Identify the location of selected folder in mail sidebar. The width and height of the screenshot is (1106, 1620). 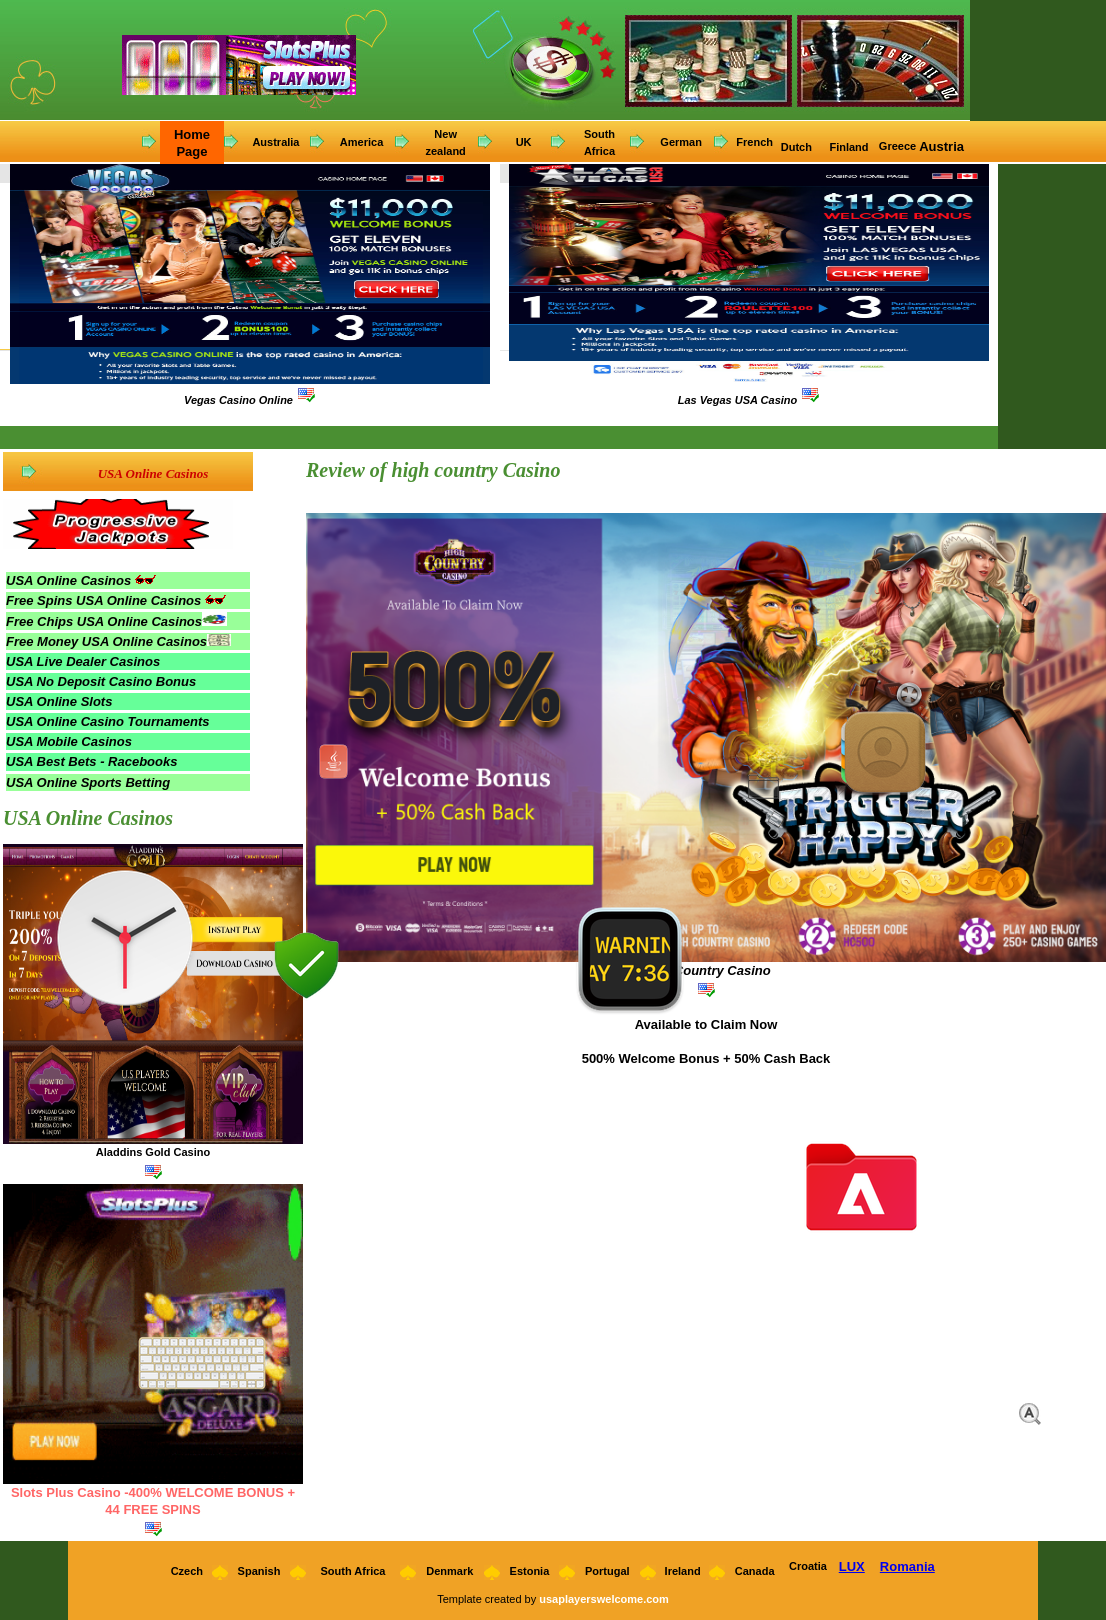
(763, 786).